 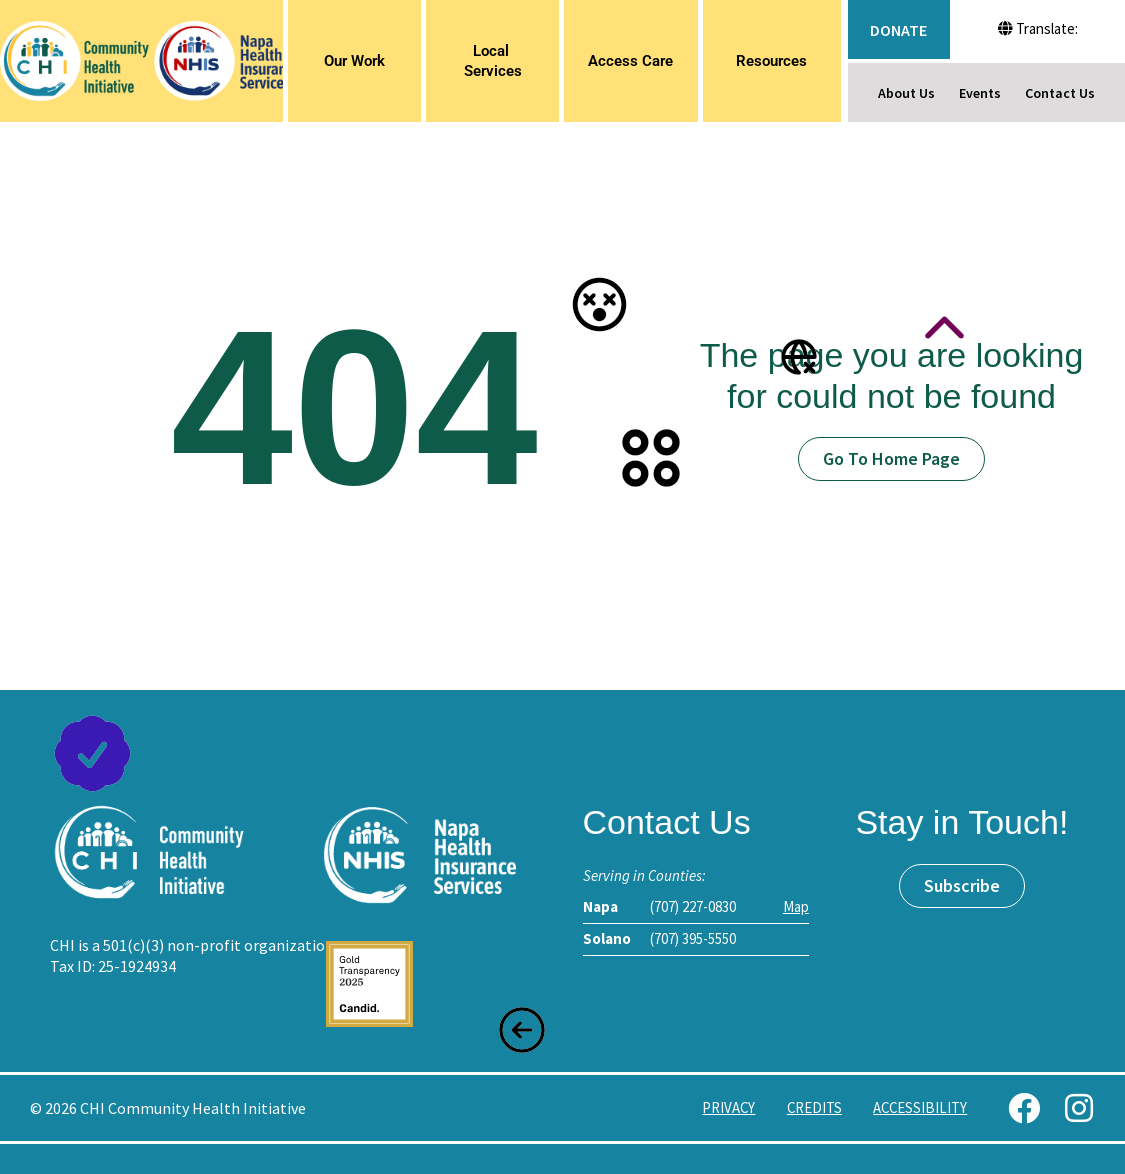 What do you see at coordinates (599, 304) in the screenshot?
I see `indicates an error or system crash` at bounding box center [599, 304].